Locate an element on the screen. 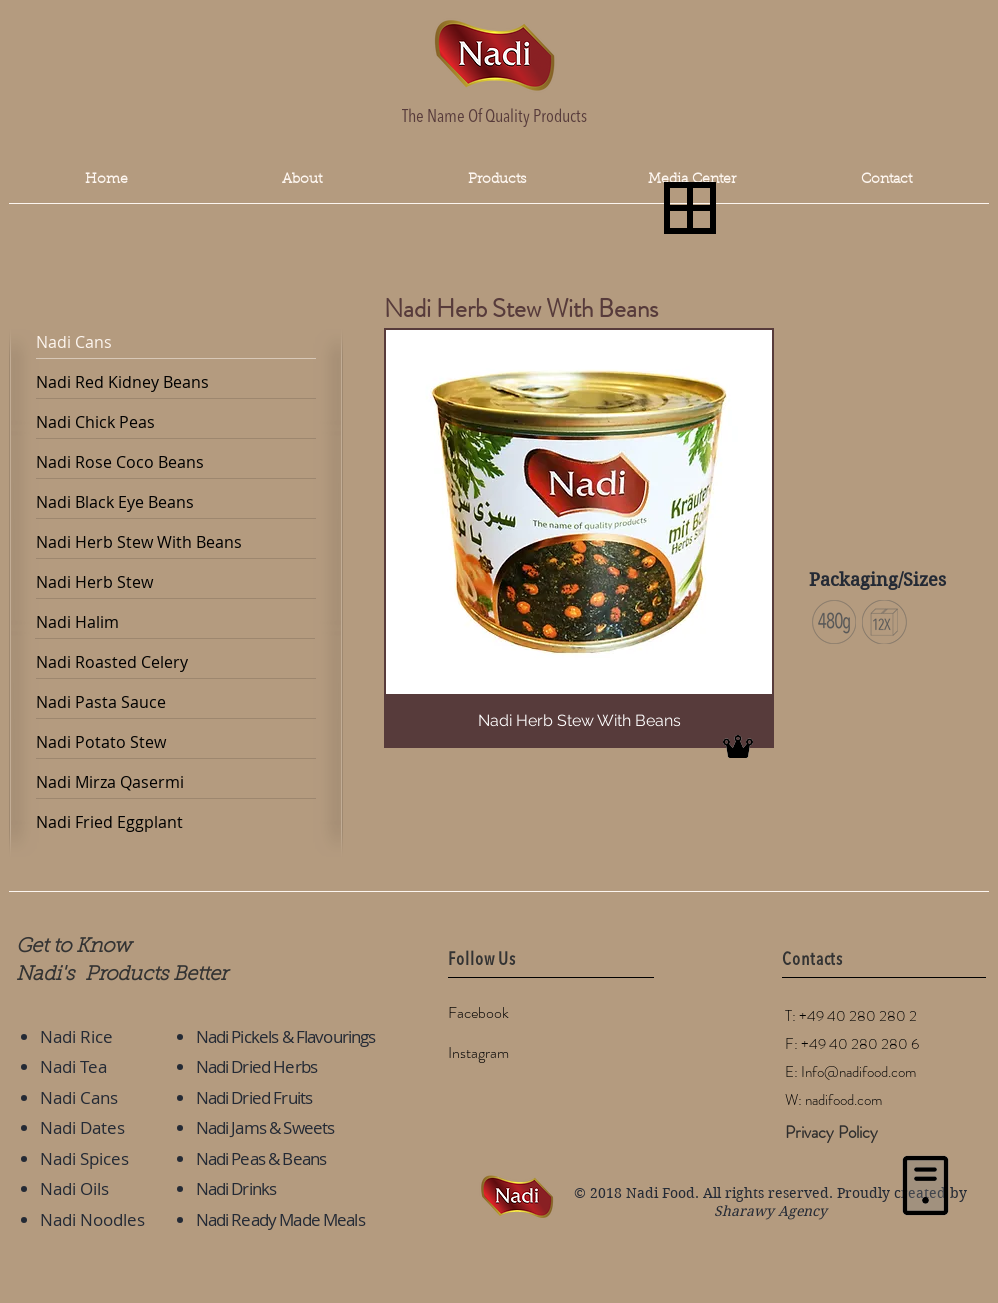 Image resolution: width=998 pixels, height=1303 pixels. access server or desktop computer settings is located at coordinates (925, 1185).